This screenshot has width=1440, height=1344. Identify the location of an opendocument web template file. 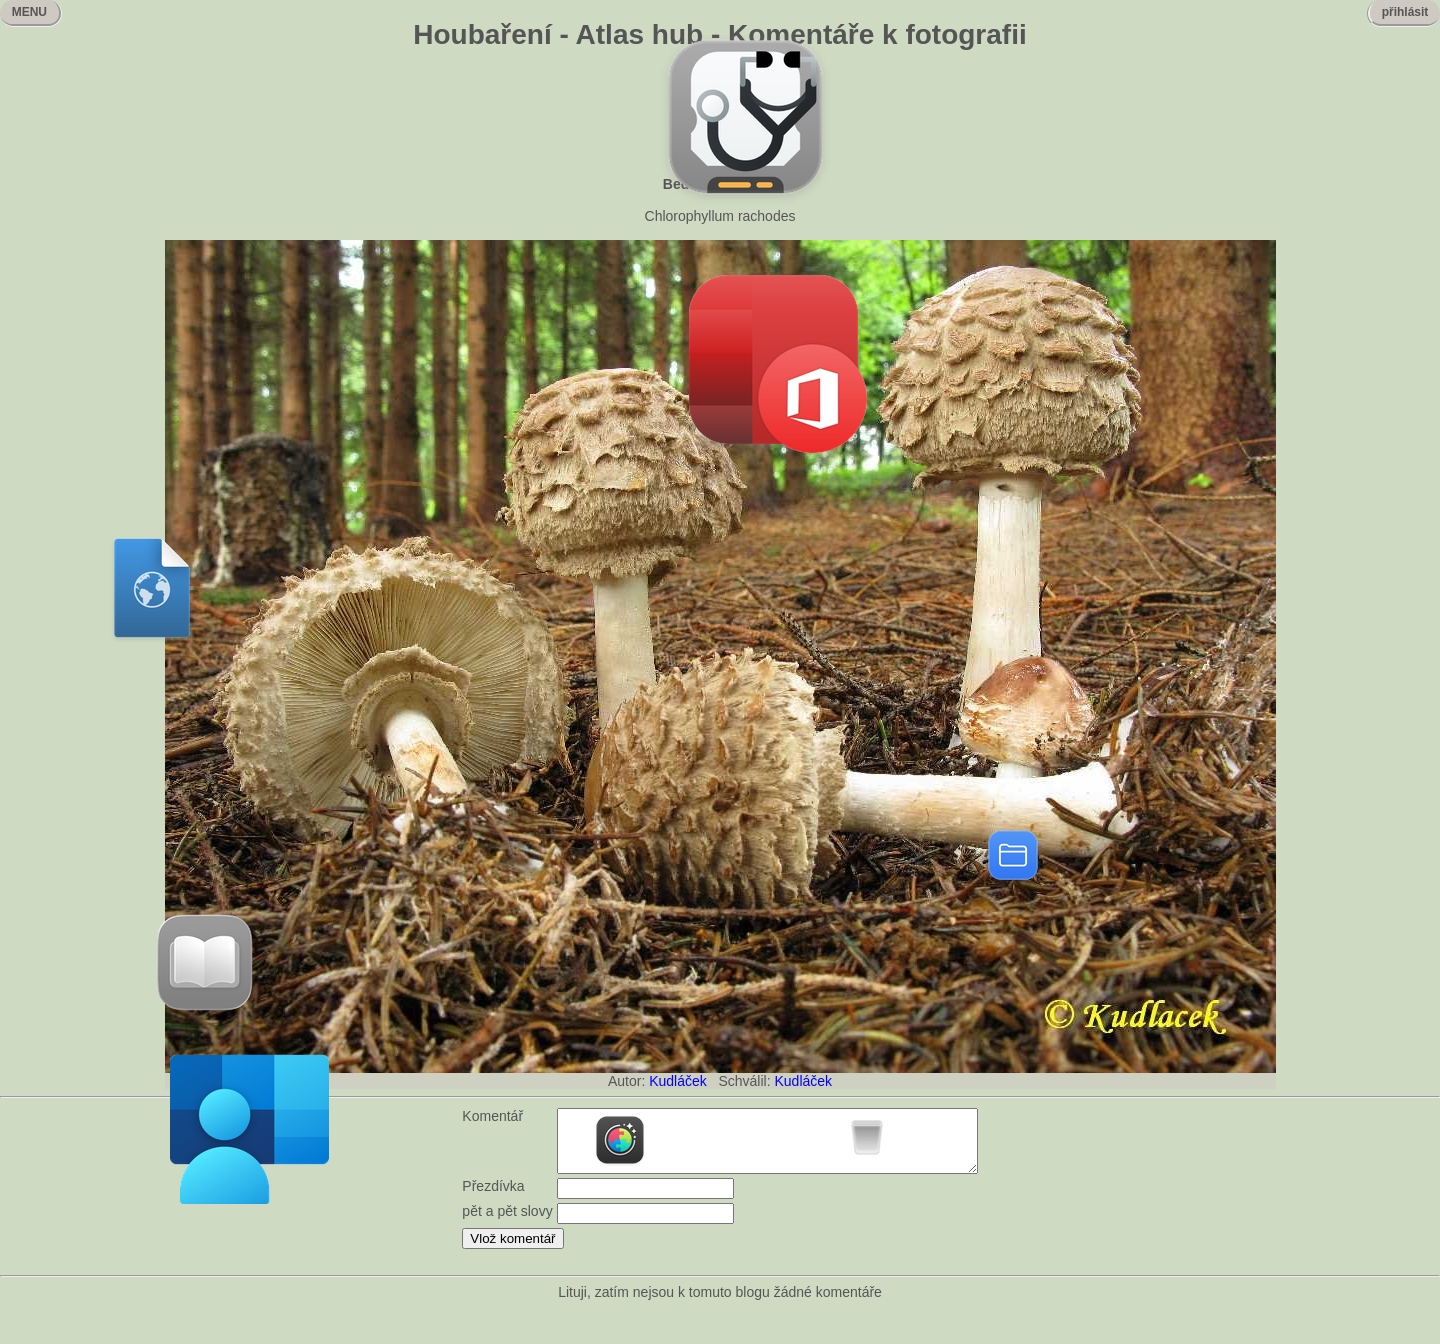
(152, 590).